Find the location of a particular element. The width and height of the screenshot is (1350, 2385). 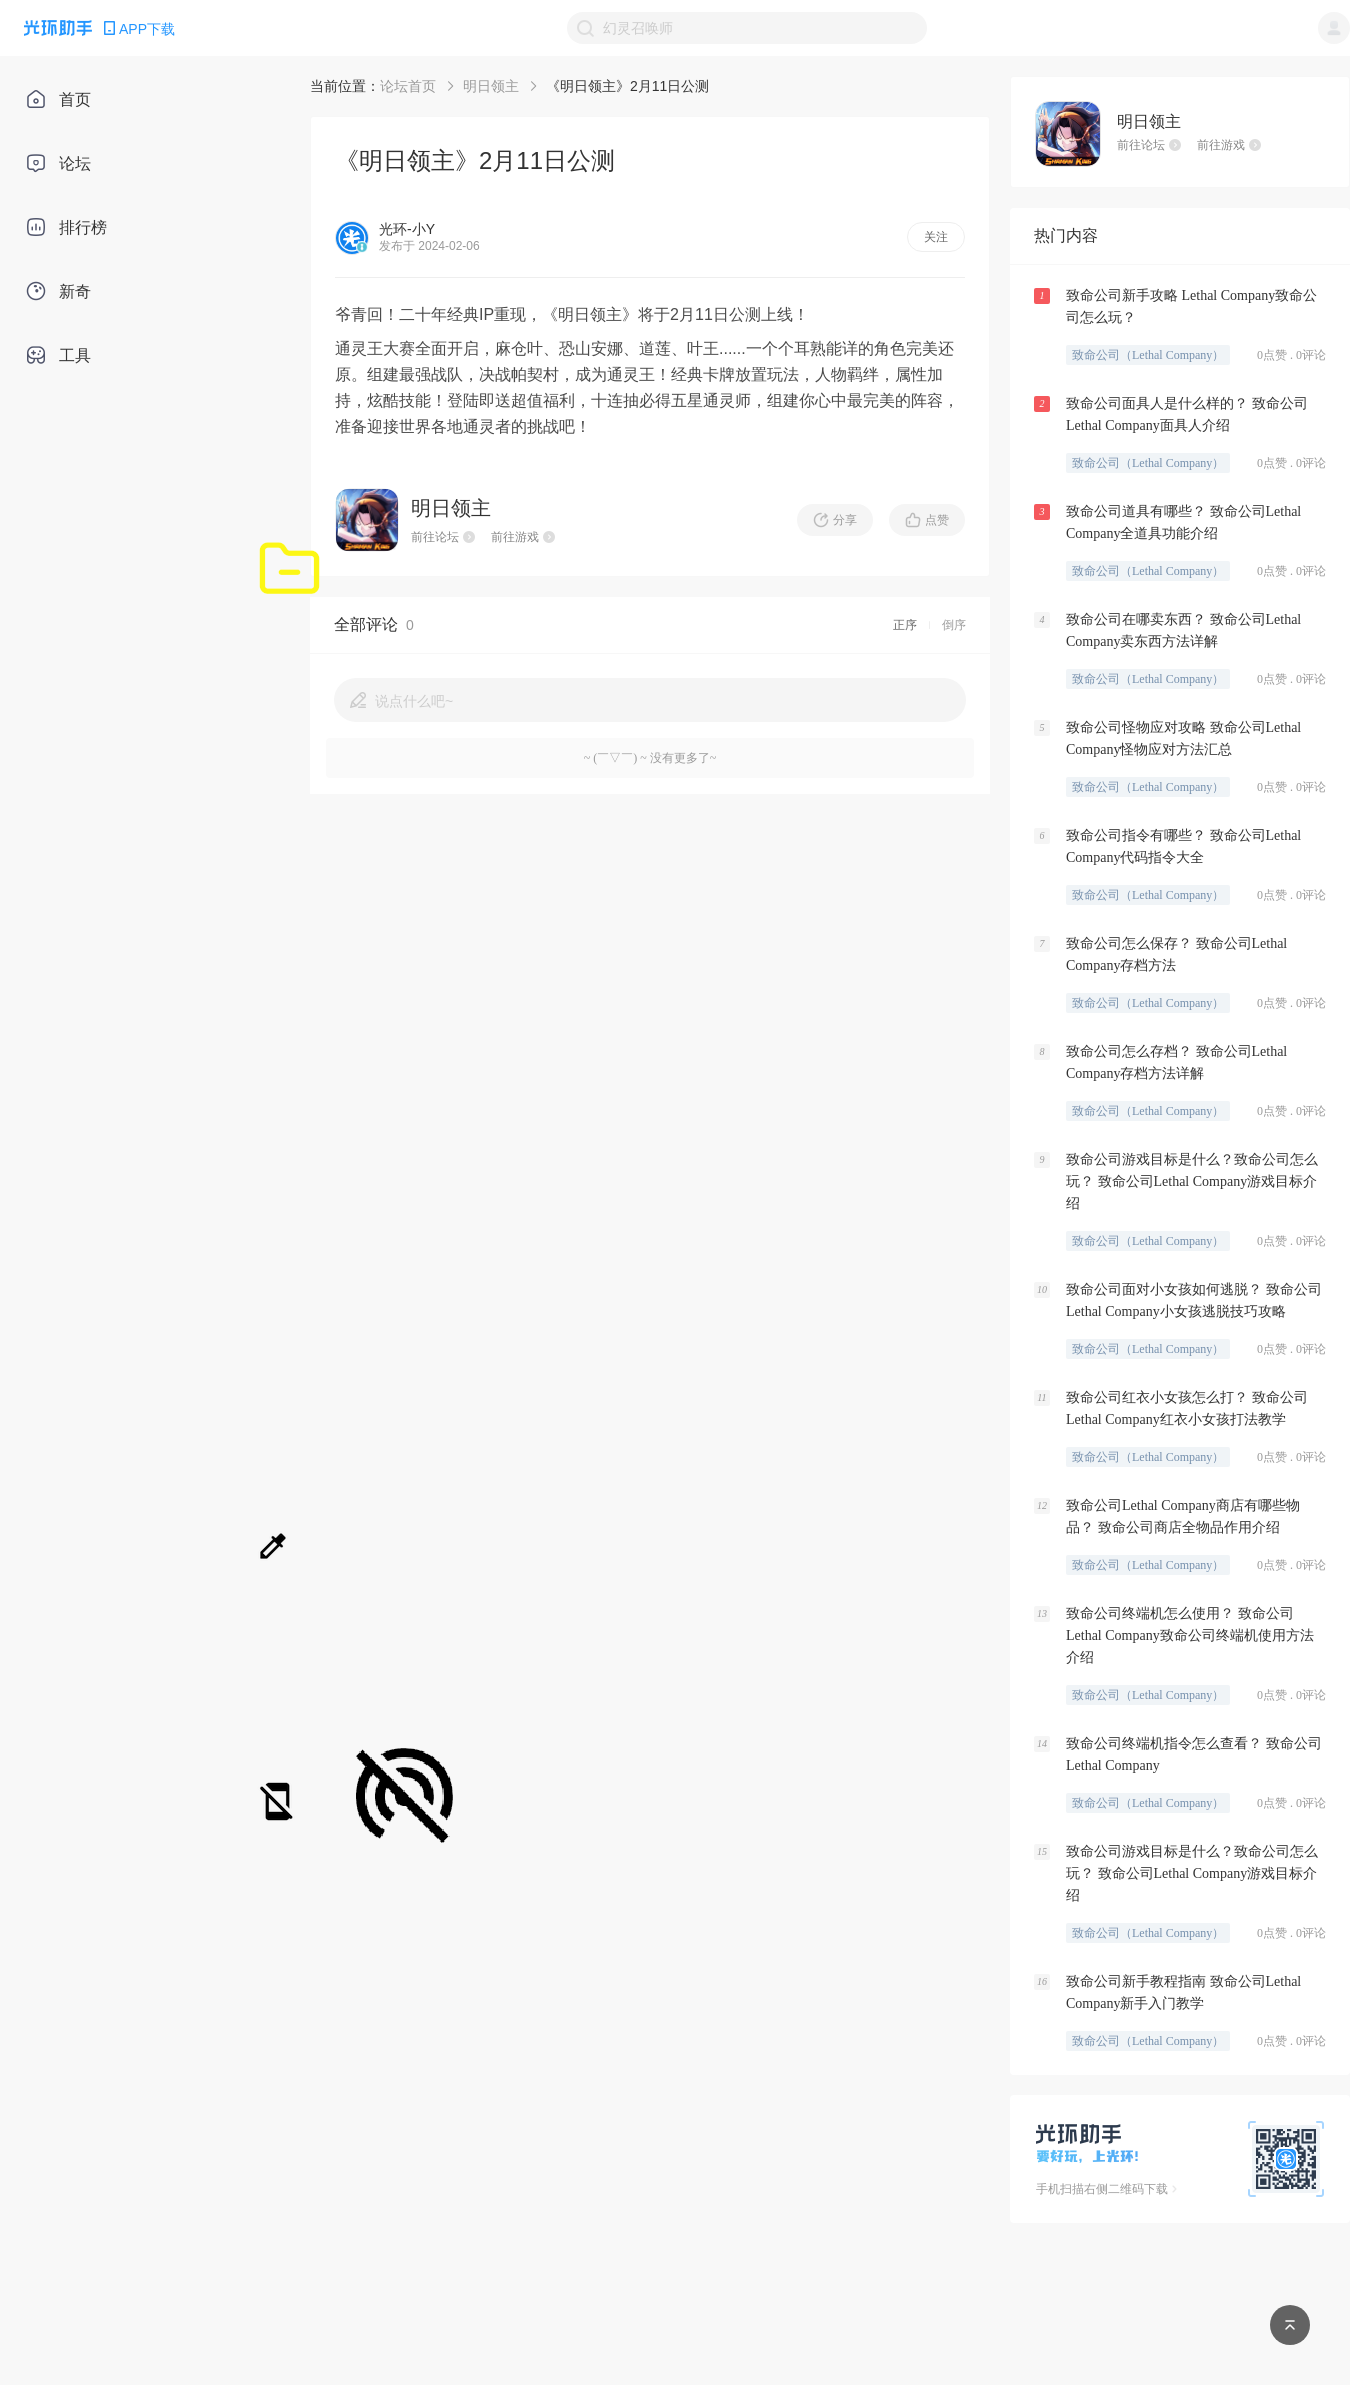

remove a folder is located at coordinates (289, 569).